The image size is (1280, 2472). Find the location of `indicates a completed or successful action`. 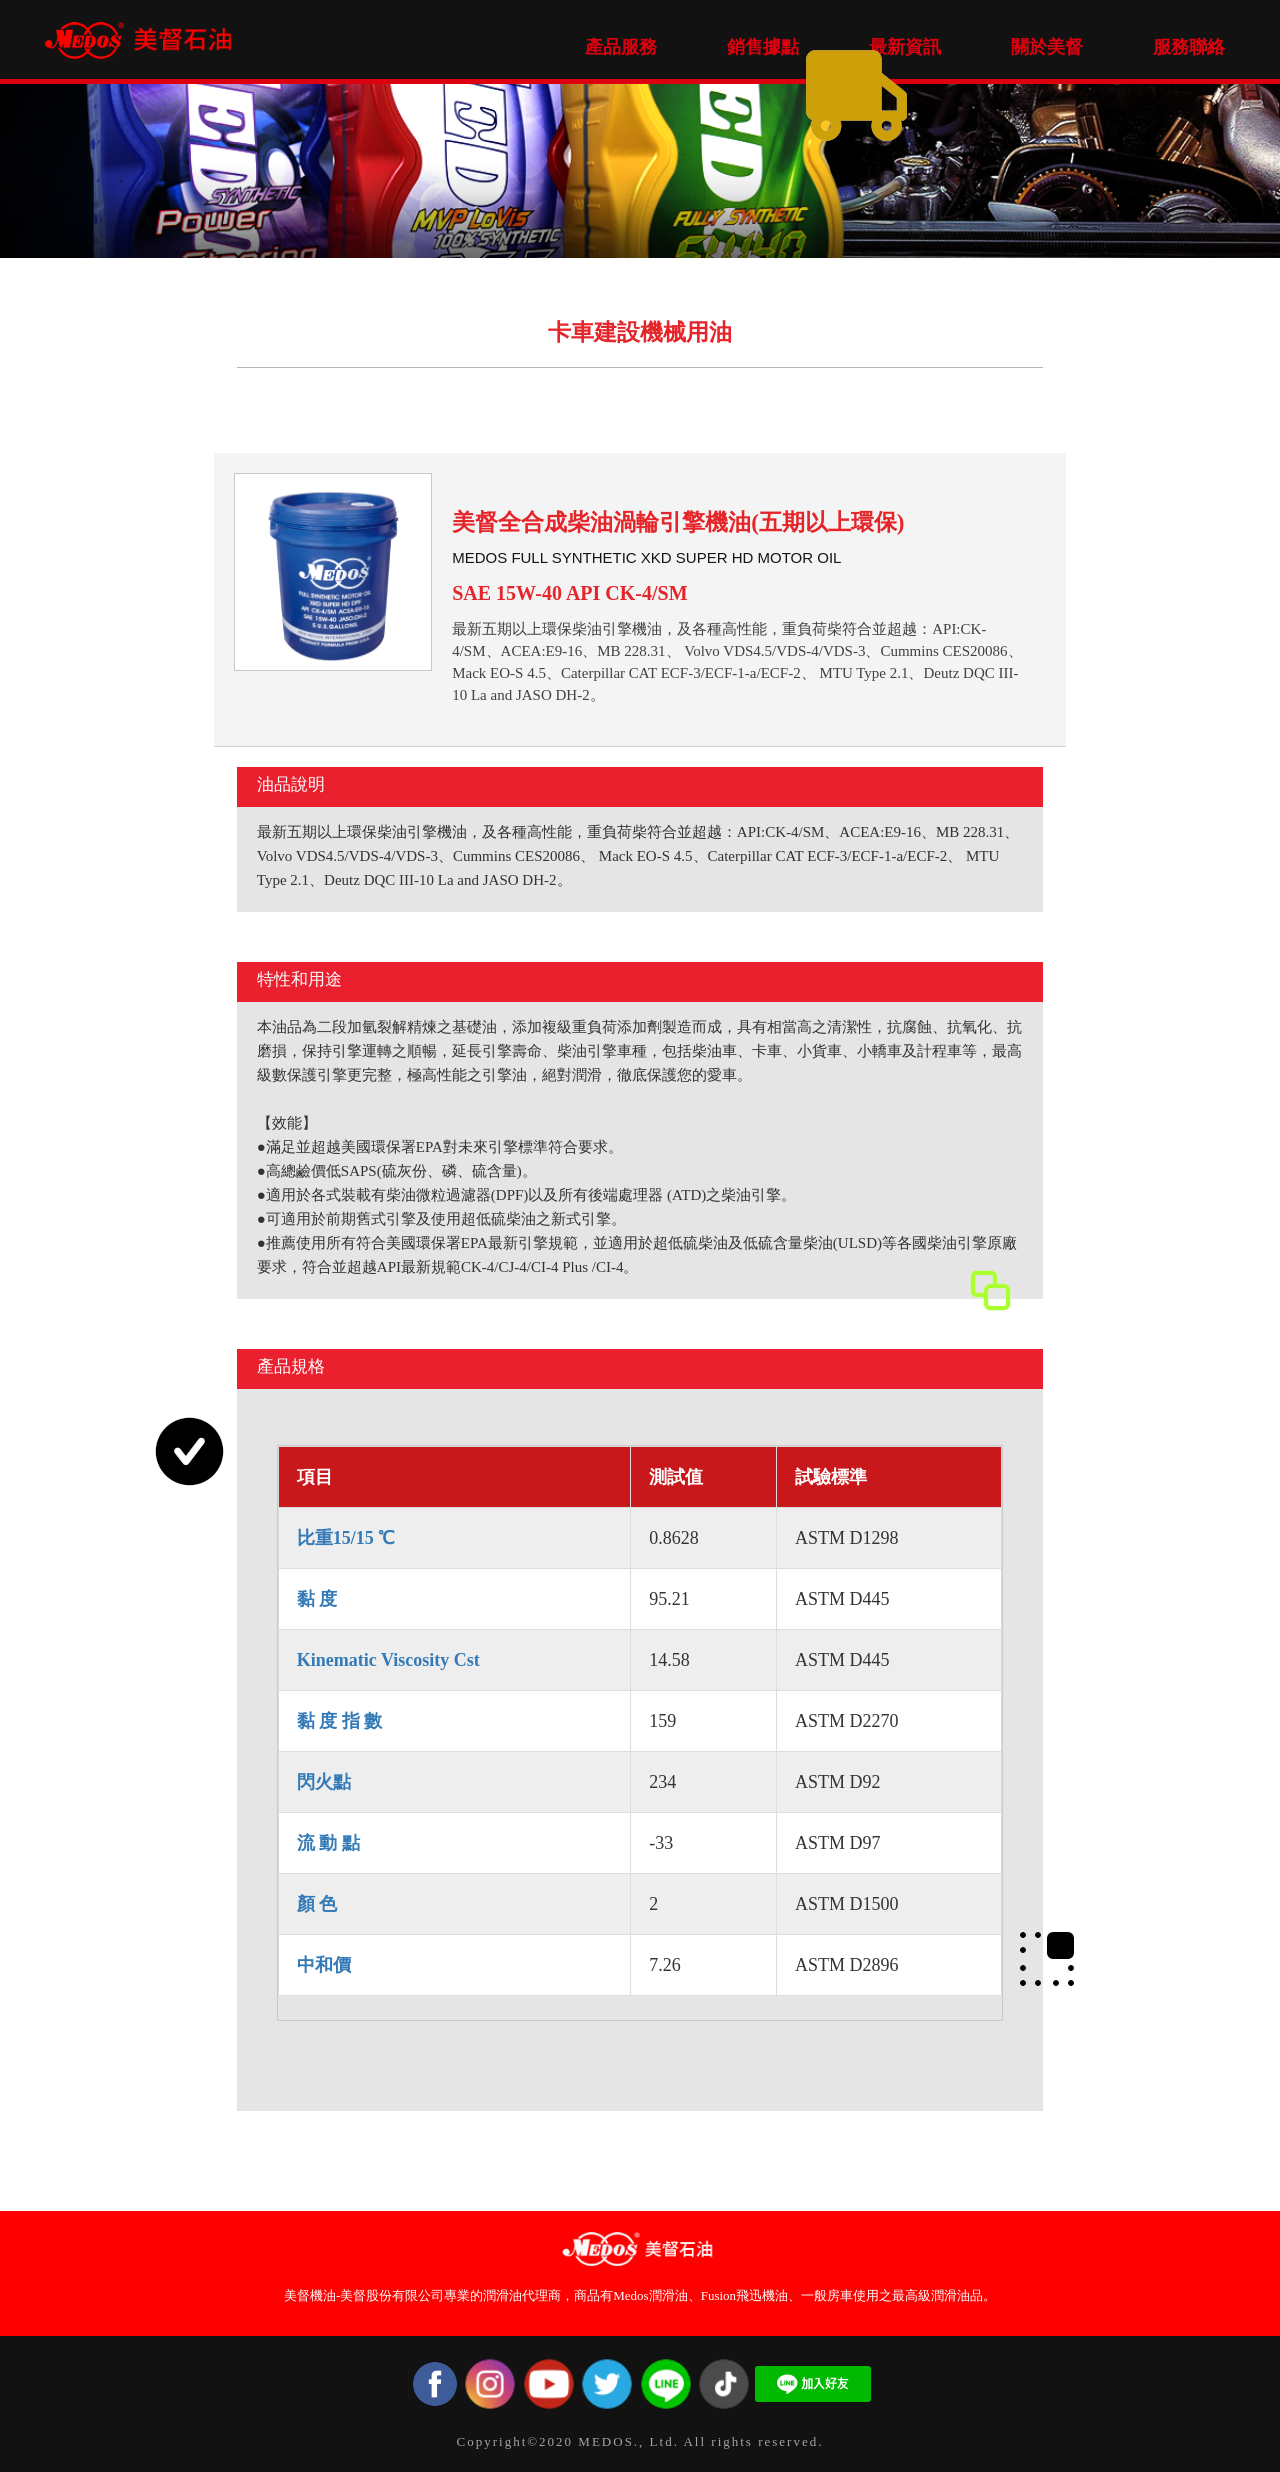

indicates a completed or successful action is located at coordinates (189, 1451).